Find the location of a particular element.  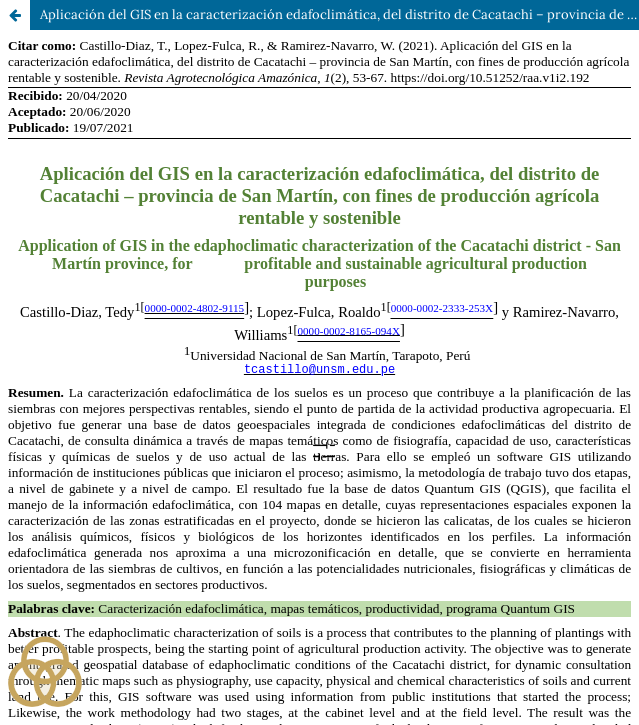

adjust settings or preferences is located at coordinates (324, 451).